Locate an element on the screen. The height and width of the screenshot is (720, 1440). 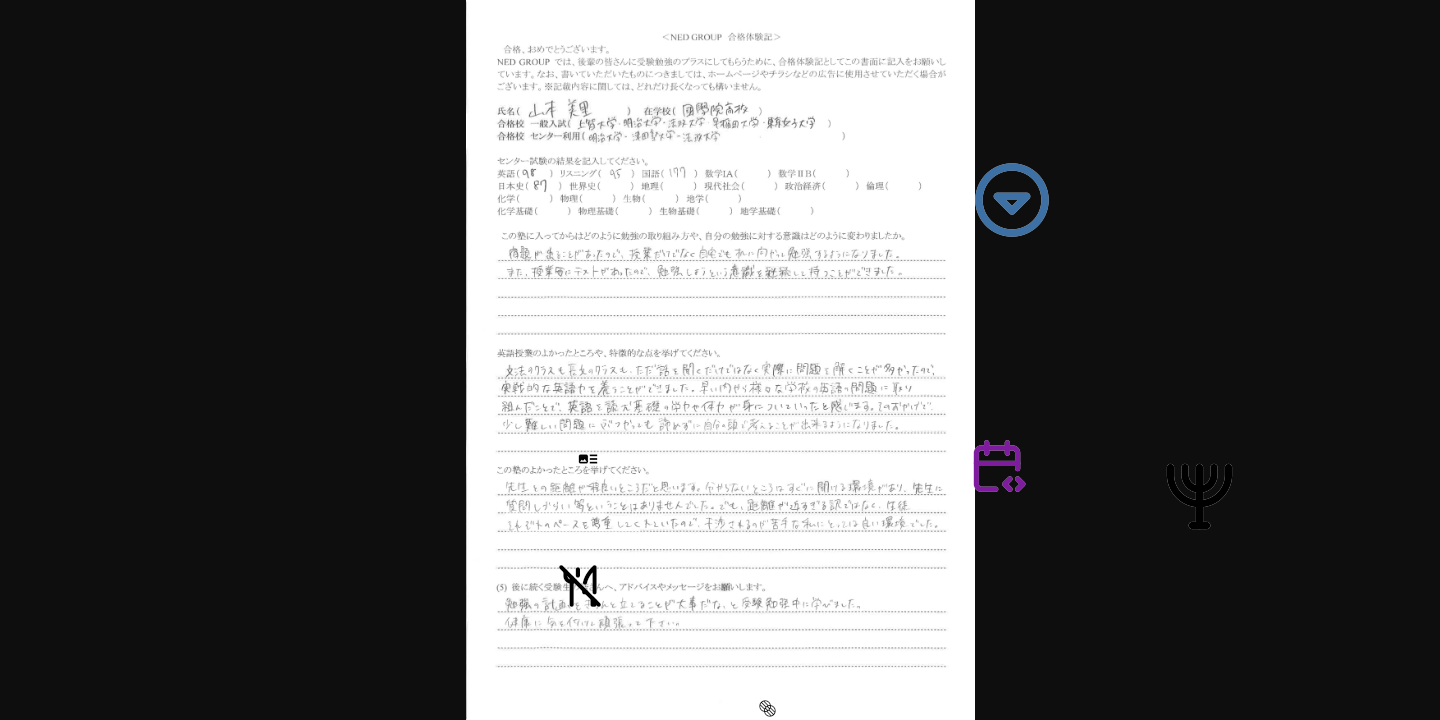
merge or combine selected elements is located at coordinates (767, 708).